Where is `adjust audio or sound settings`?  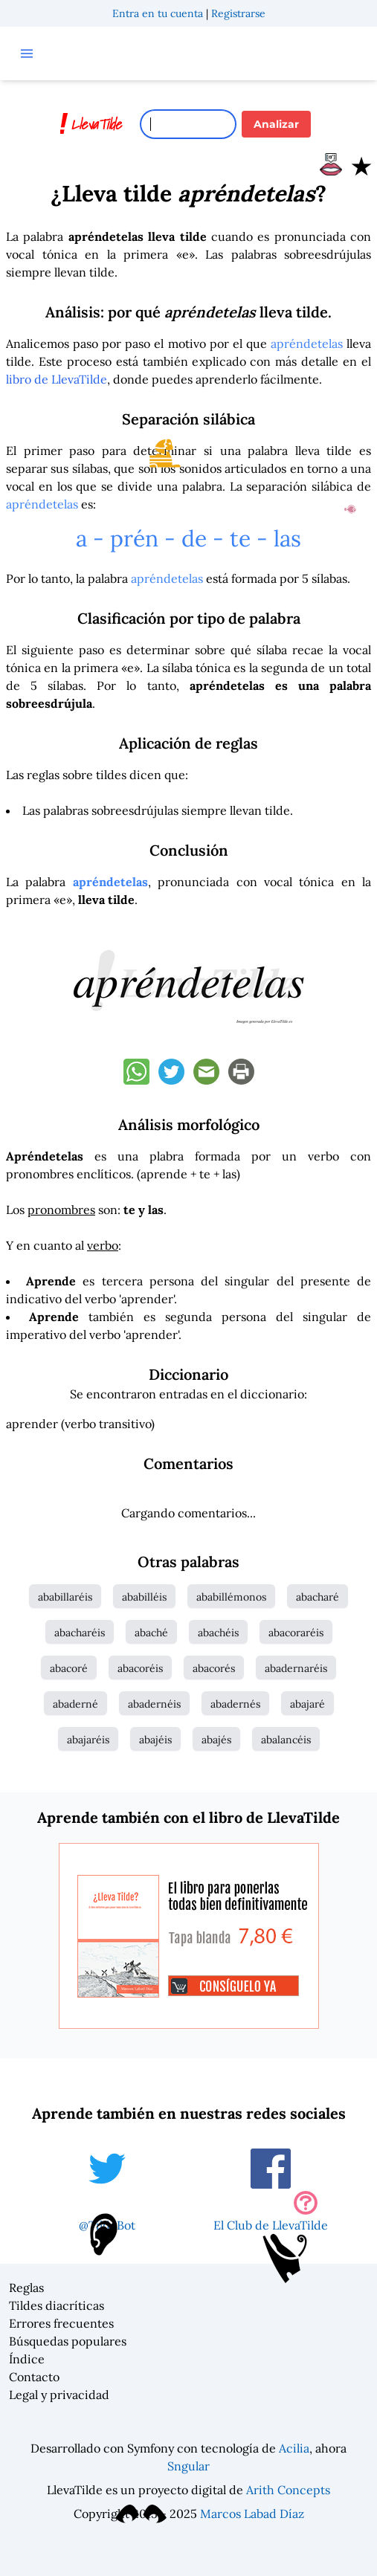
adjust audio or sound settings is located at coordinates (103, 2234).